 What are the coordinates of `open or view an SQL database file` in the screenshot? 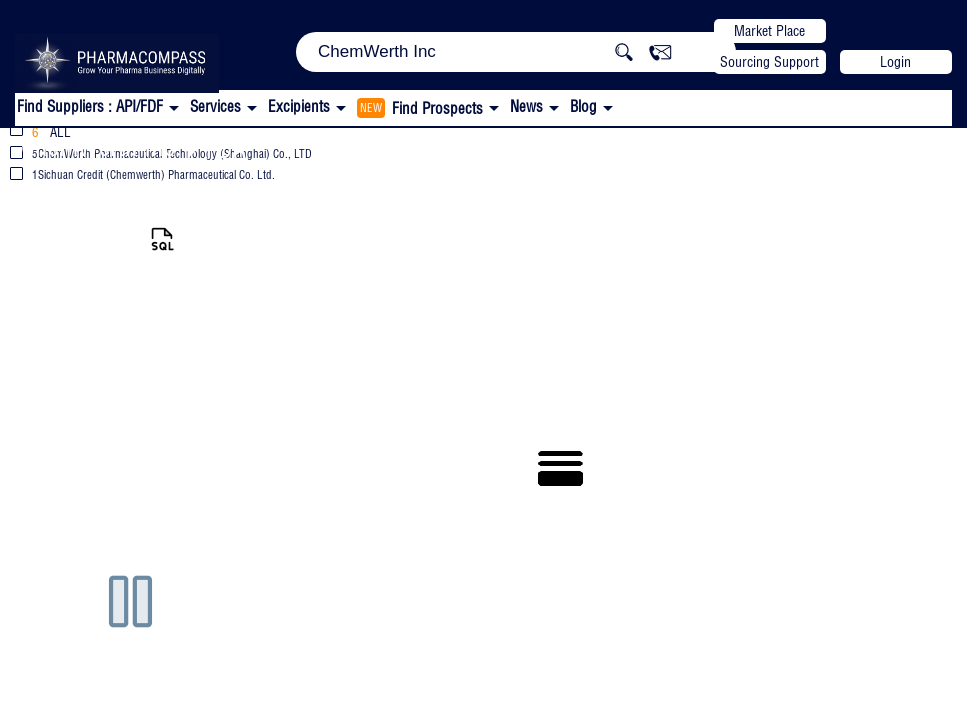 It's located at (162, 240).